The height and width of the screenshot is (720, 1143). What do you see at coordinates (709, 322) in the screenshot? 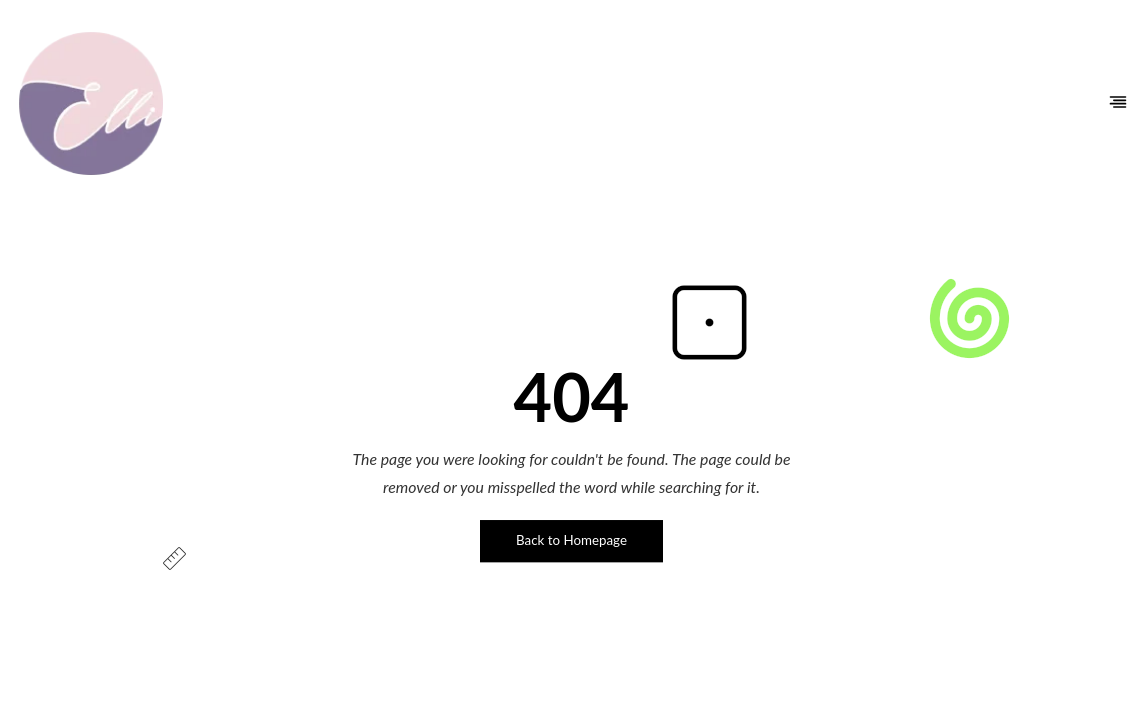
I see `indicates a roll result of one on a dice` at bounding box center [709, 322].